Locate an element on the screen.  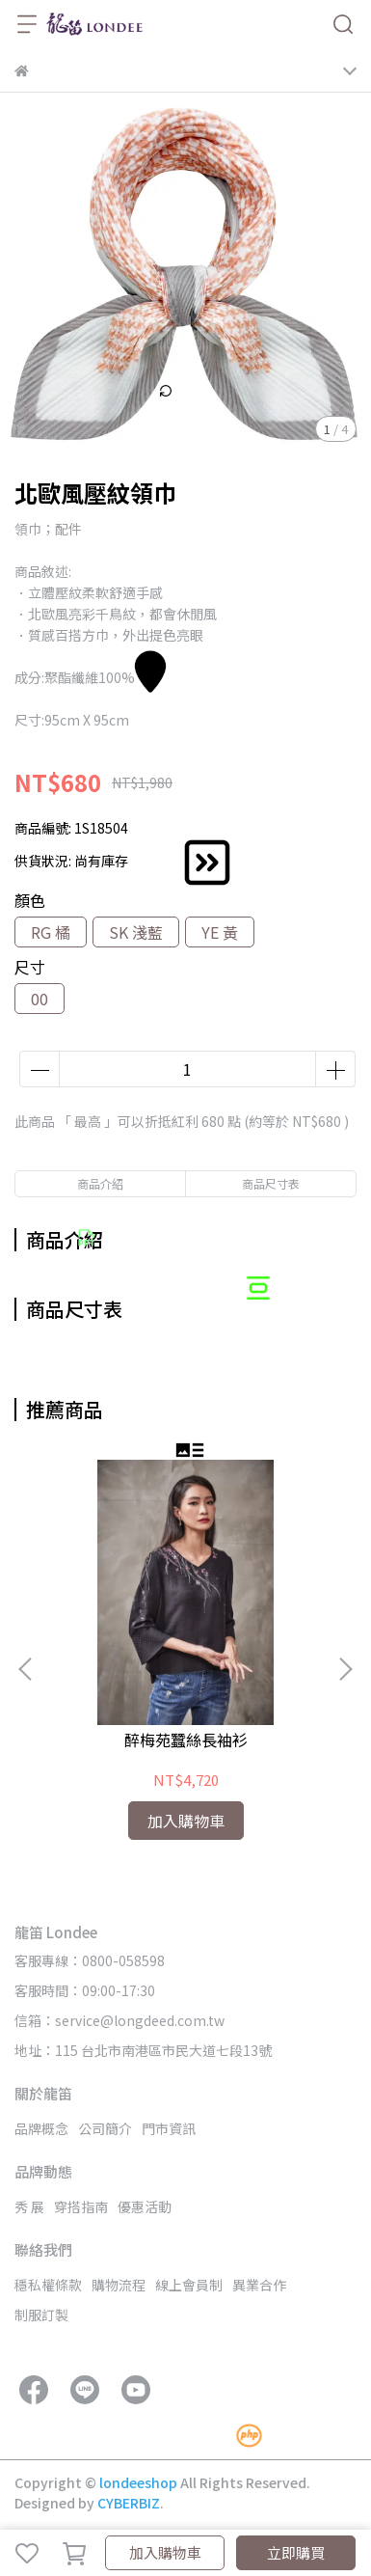
rotate image or content clockwise is located at coordinates (166, 391).